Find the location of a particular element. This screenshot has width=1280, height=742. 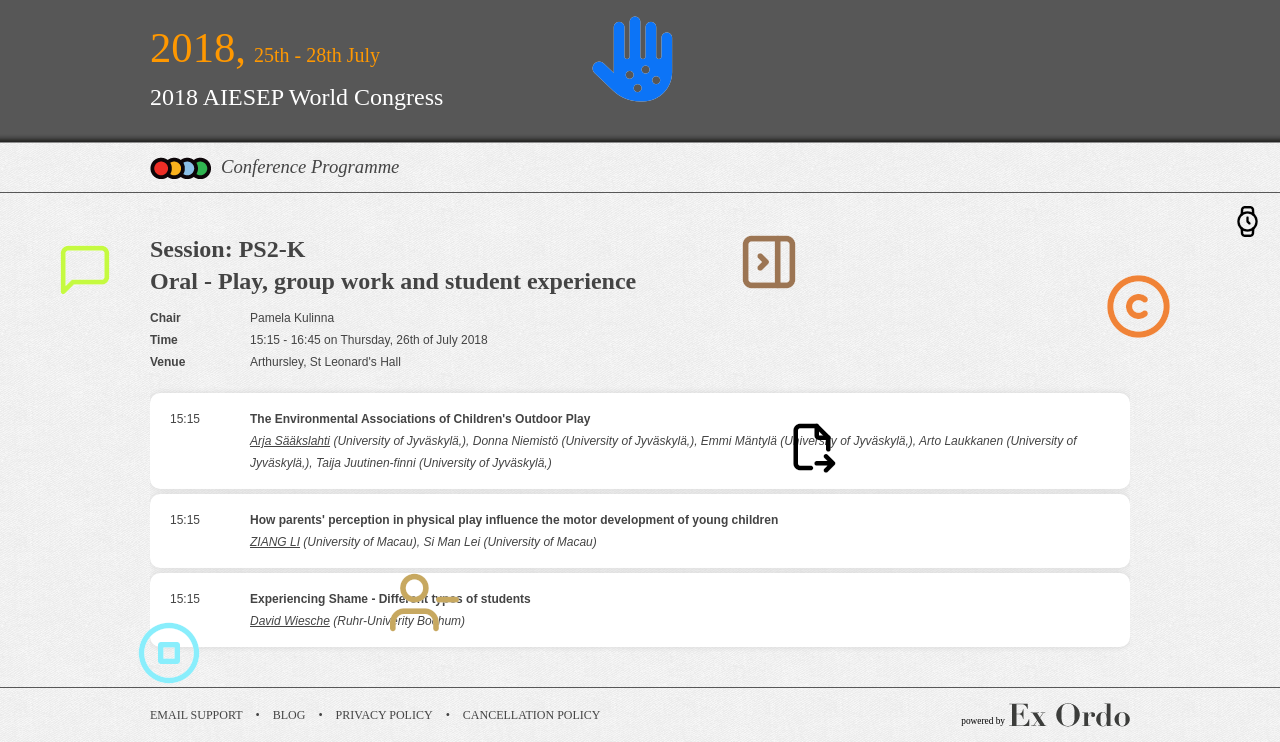

collapse the right sidebar panel is located at coordinates (769, 262).